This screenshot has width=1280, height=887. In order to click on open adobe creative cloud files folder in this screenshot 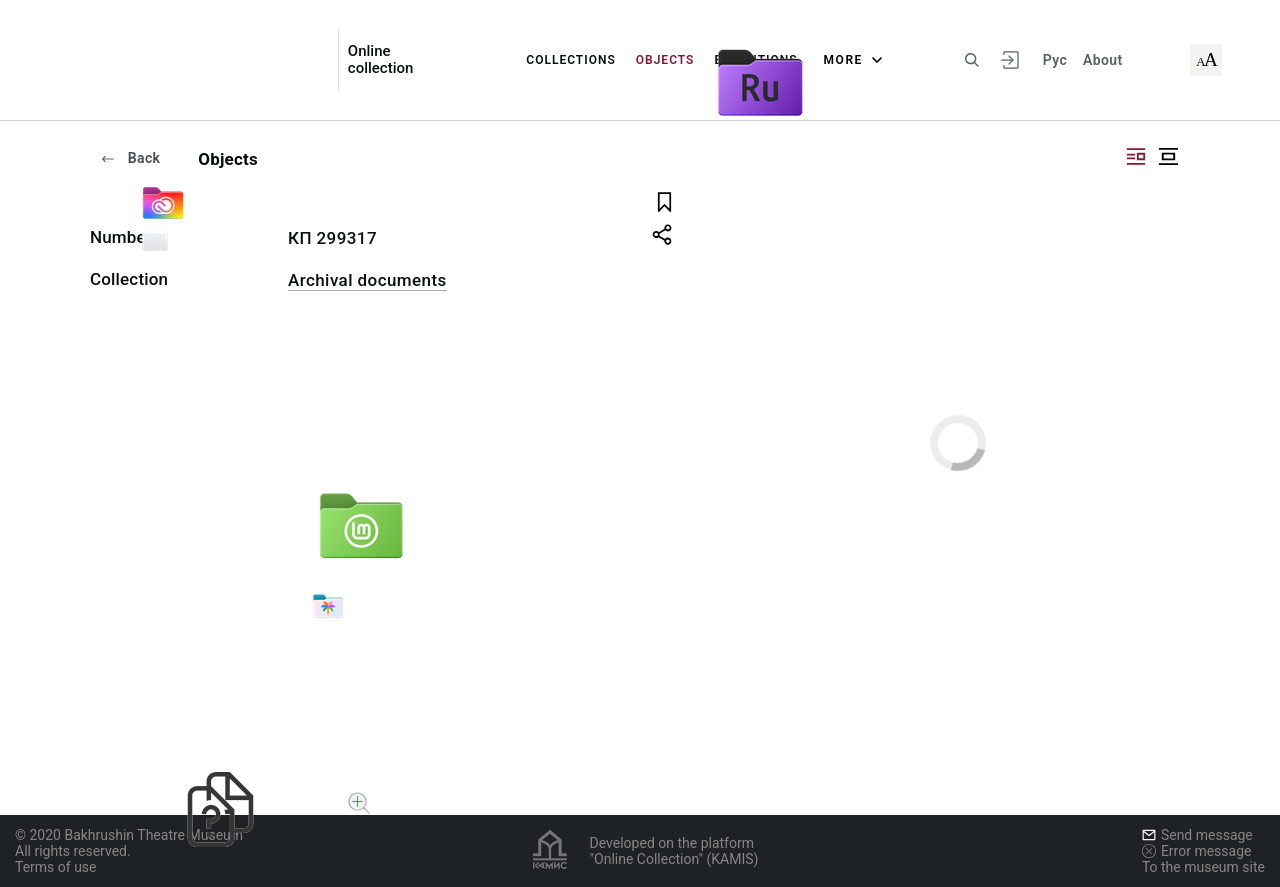, I will do `click(163, 204)`.